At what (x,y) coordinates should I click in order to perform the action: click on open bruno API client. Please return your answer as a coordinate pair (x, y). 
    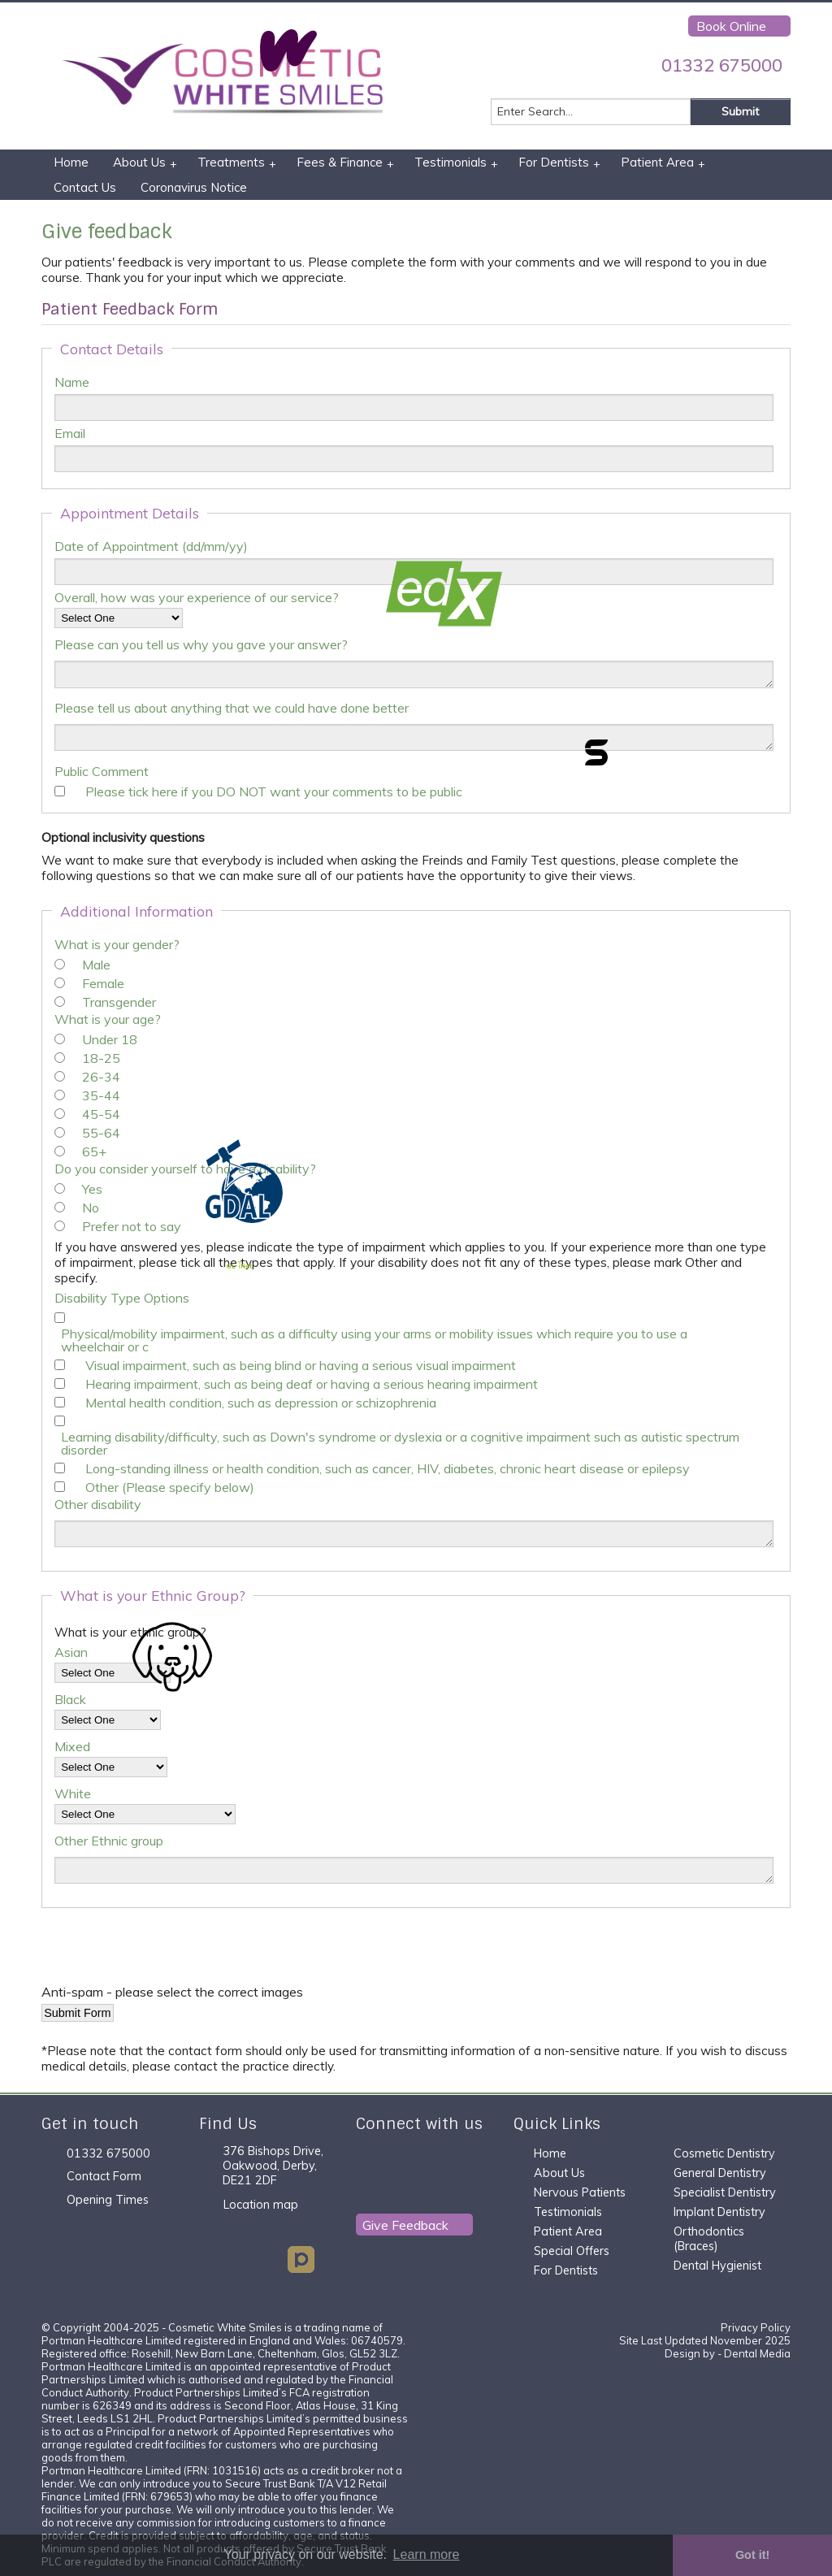
    Looking at the image, I should click on (172, 1657).